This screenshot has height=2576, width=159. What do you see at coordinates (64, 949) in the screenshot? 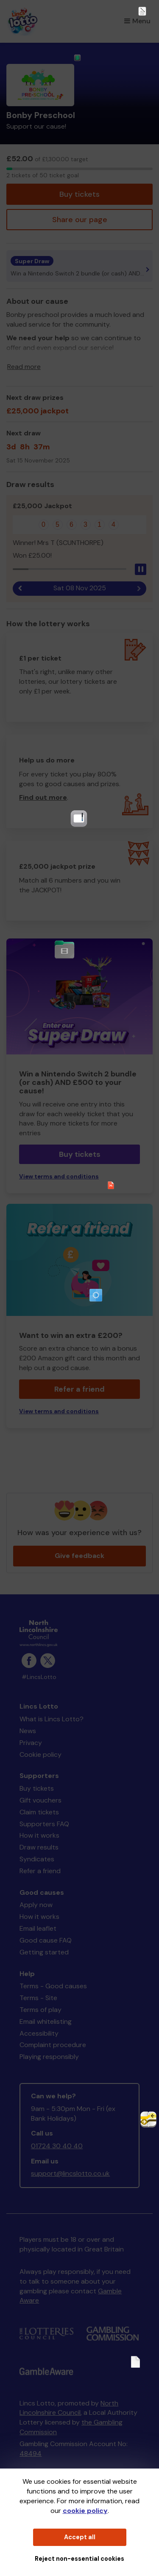
I see `open your videos folder` at bounding box center [64, 949].